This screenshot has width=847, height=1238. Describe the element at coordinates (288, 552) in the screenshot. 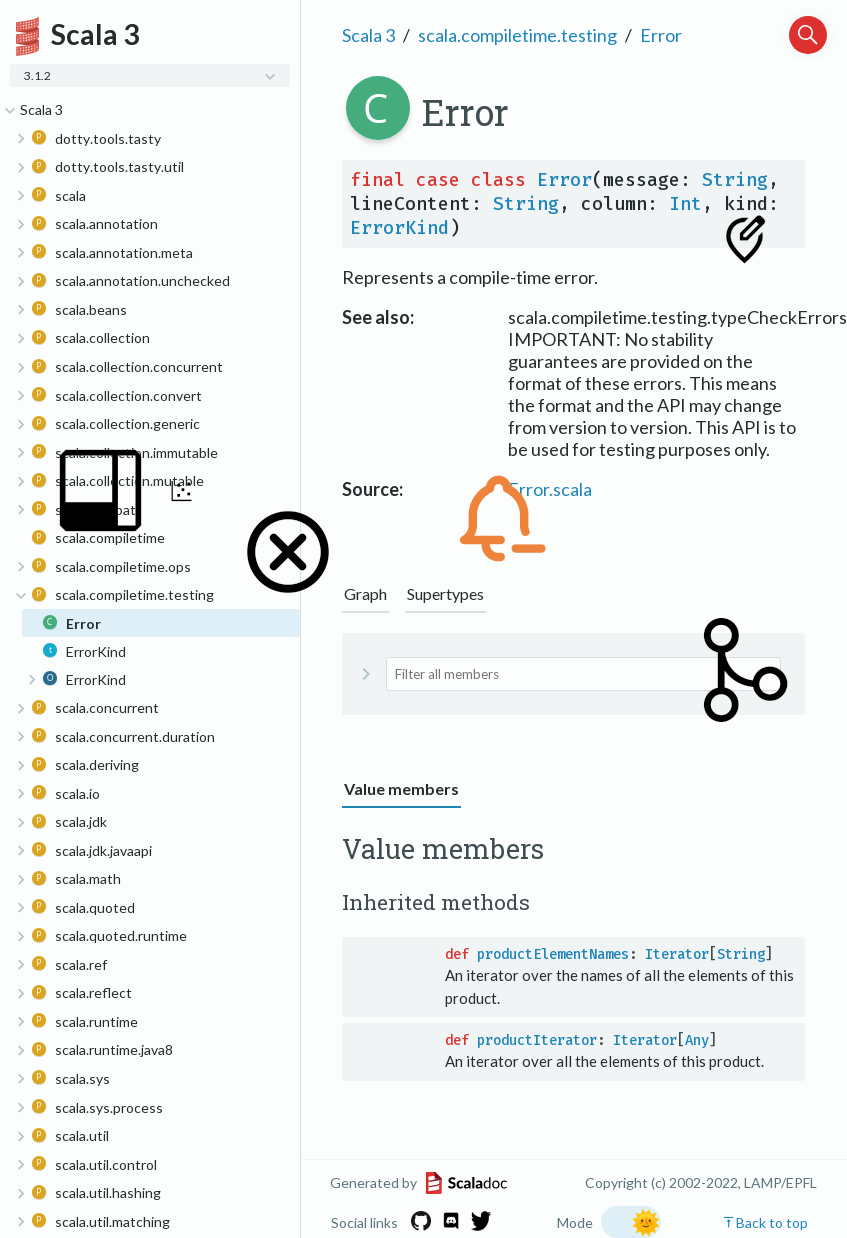

I see `playstation cross button symbol` at that location.